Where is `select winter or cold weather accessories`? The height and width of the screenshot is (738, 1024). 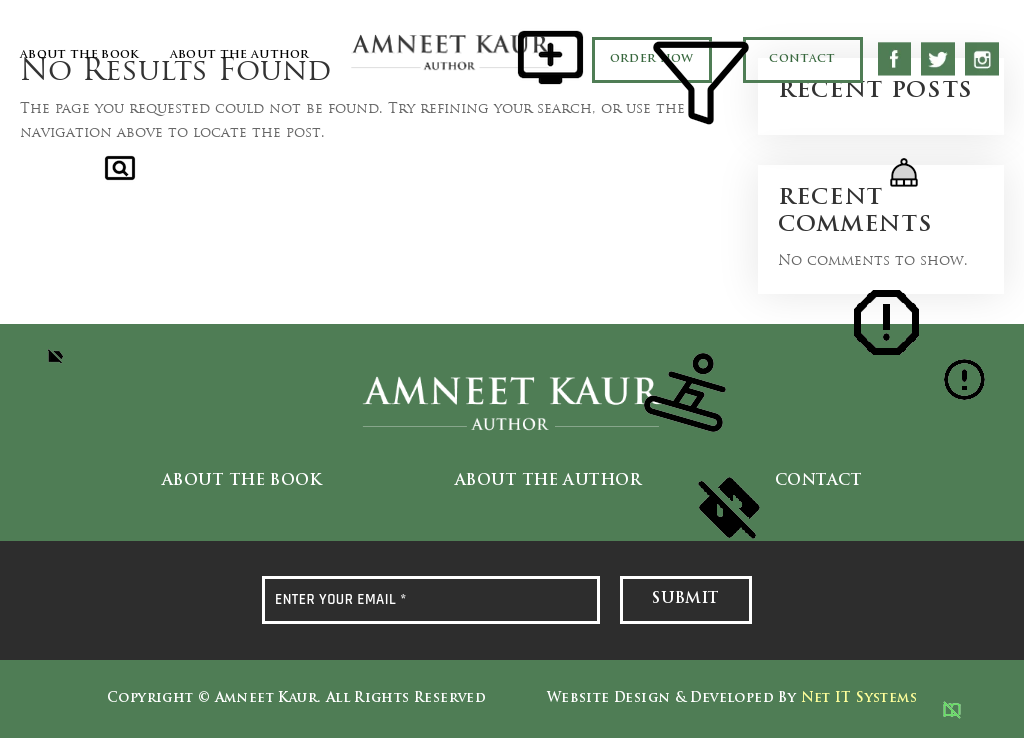
select winter or cold weather accessories is located at coordinates (904, 174).